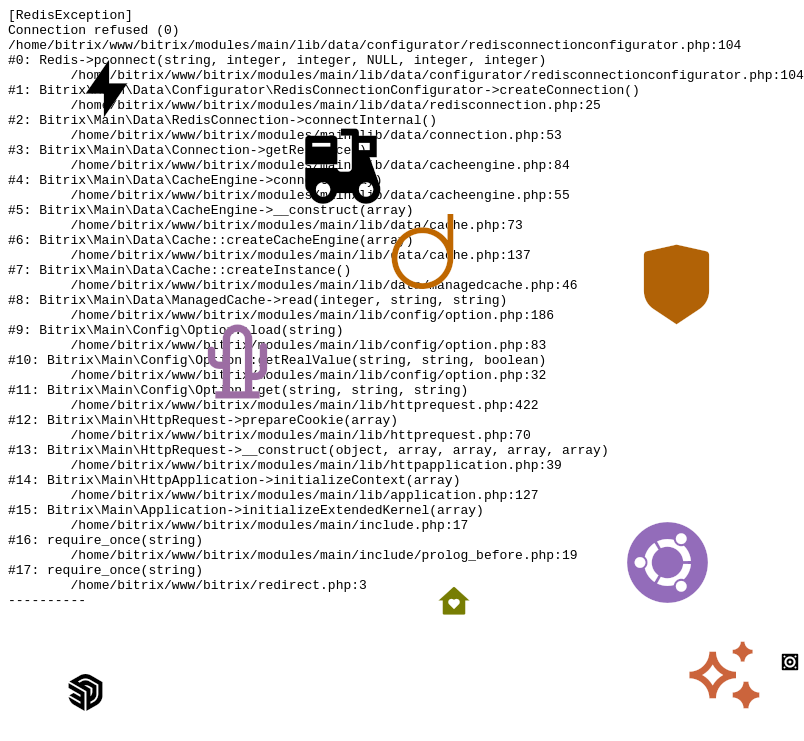  I want to click on launch ubuntu operating system, so click(667, 562).